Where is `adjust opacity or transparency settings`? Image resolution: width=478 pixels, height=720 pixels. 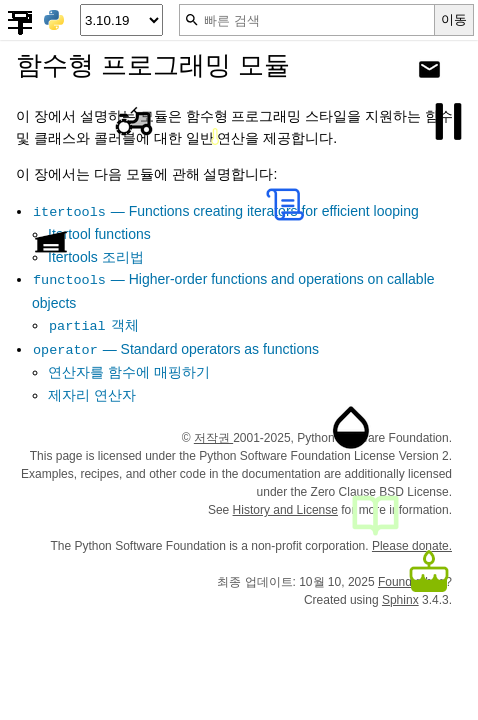
adjust opacity or transparency settings is located at coordinates (351, 427).